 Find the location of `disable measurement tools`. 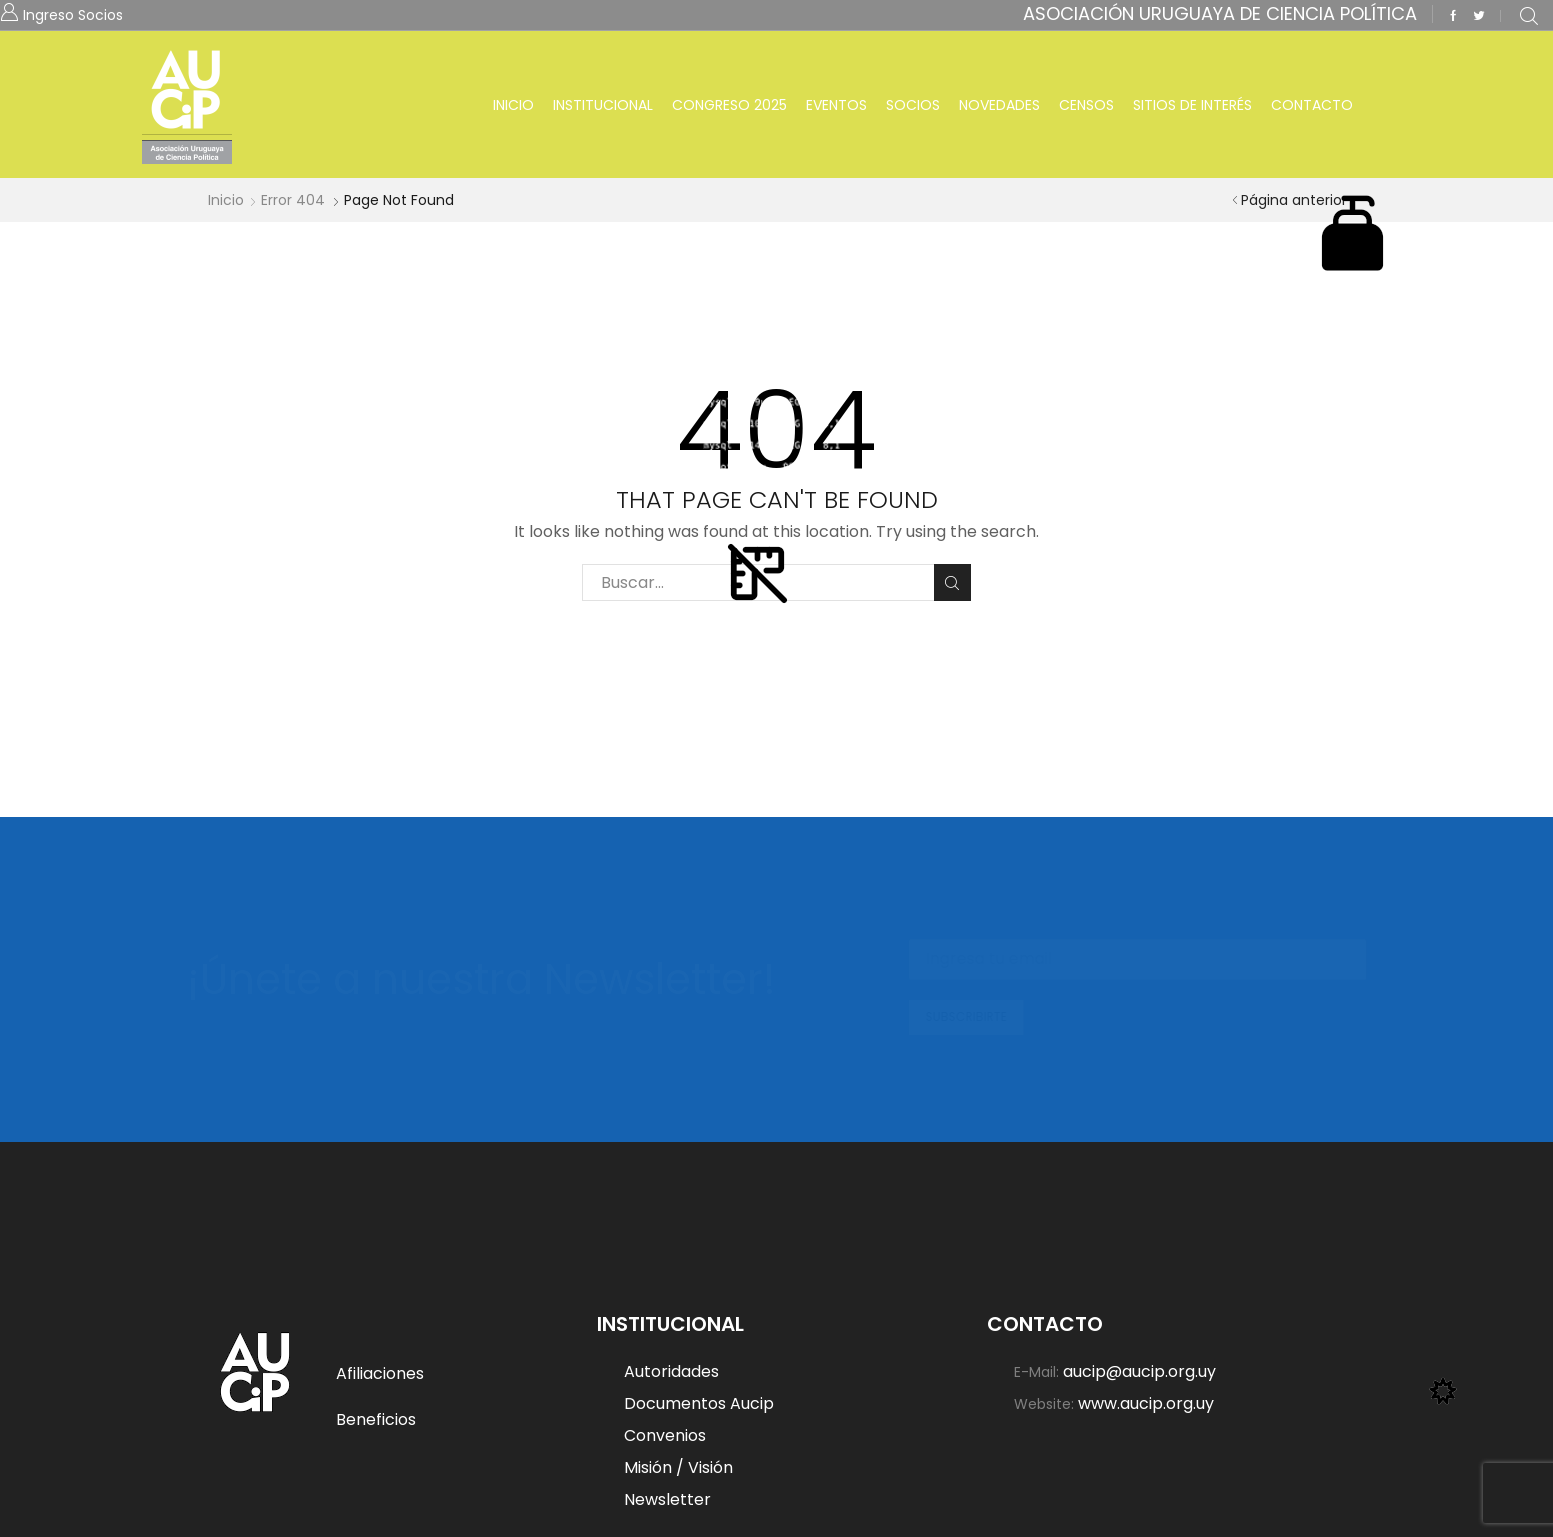

disable measurement tools is located at coordinates (757, 573).